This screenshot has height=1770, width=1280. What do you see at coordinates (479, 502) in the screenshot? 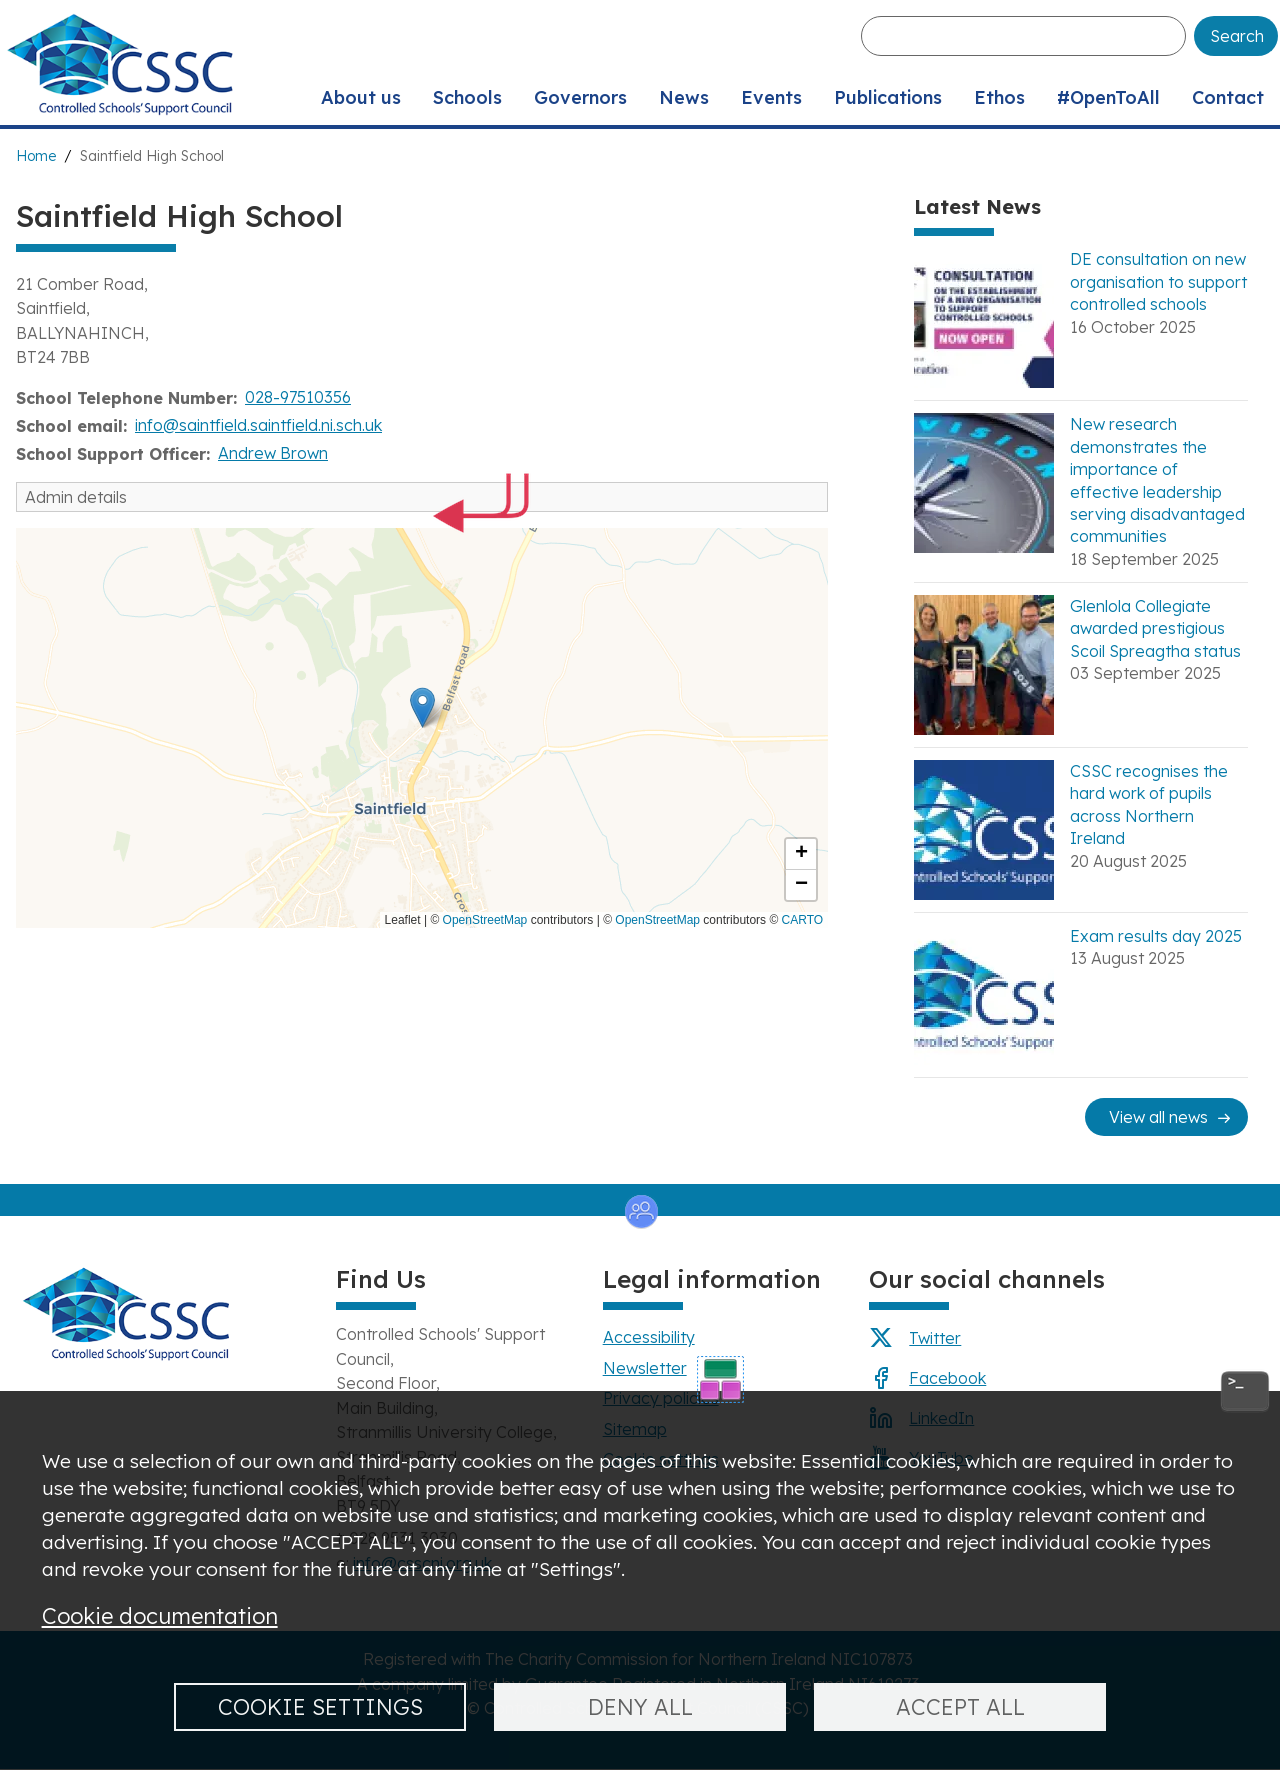
I see `reply to all recipients of an email` at bounding box center [479, 502].